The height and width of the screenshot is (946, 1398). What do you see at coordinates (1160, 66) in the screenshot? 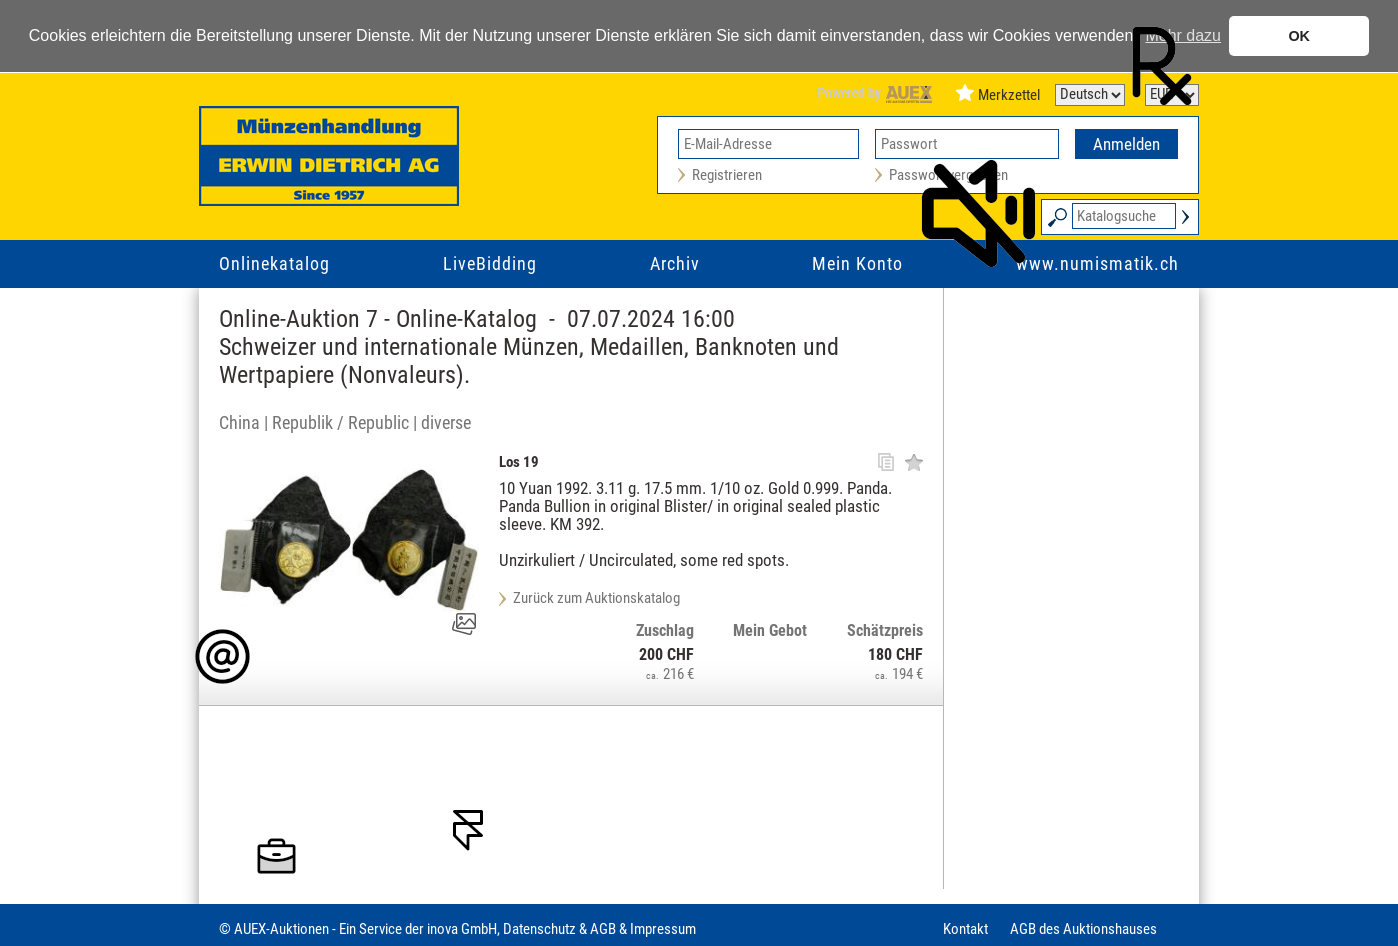
I see `view prescription details` at bounding box center [1160, 66].